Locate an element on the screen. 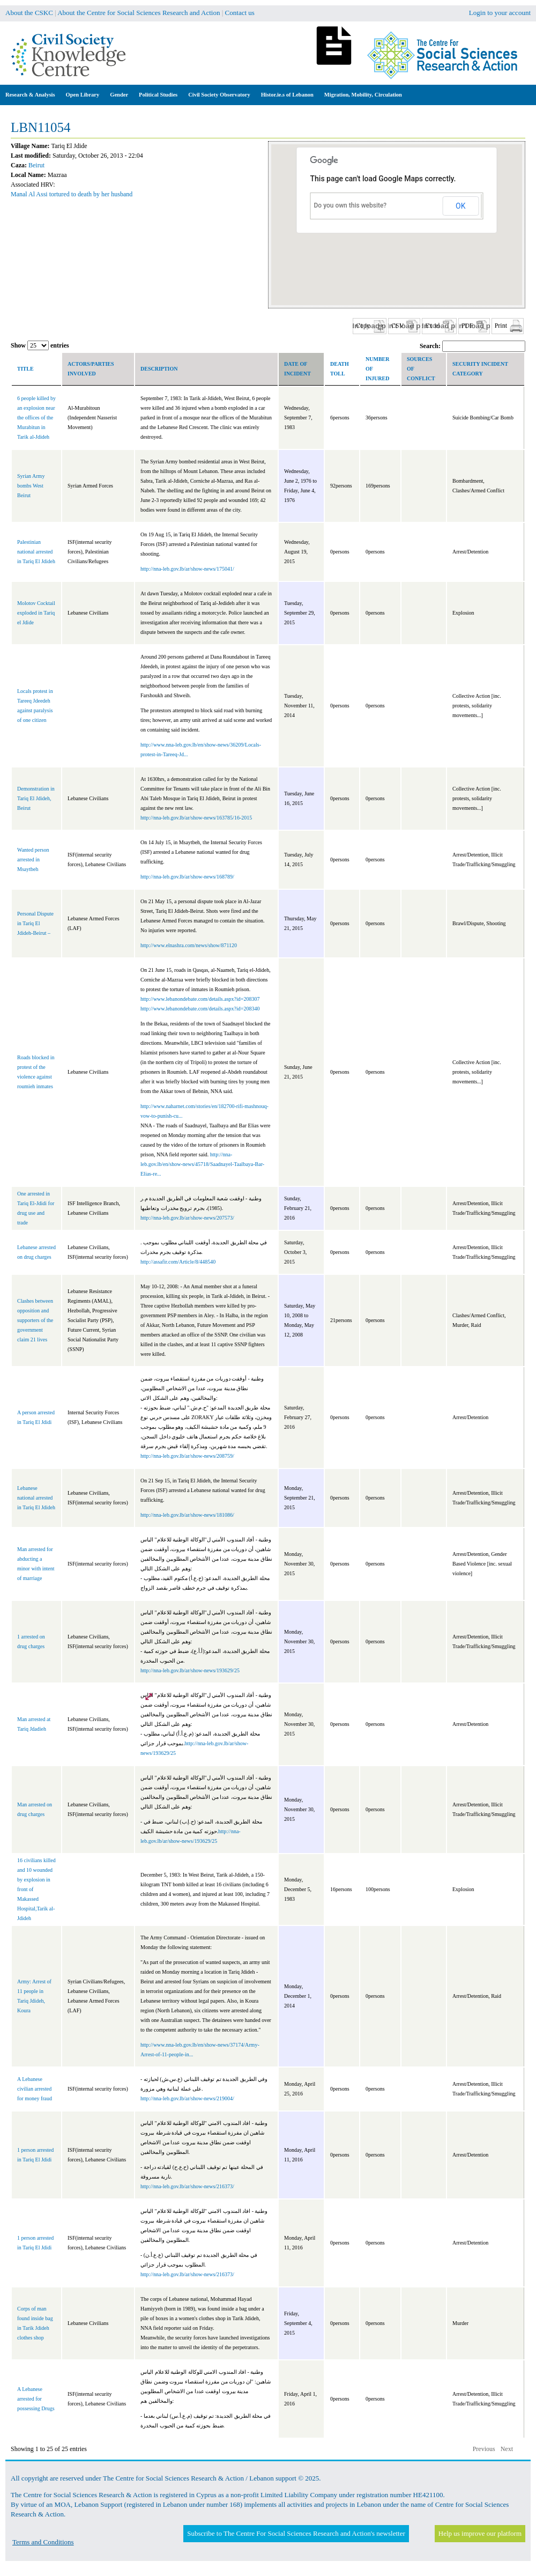  view document details is located at coordinates (334, 46).